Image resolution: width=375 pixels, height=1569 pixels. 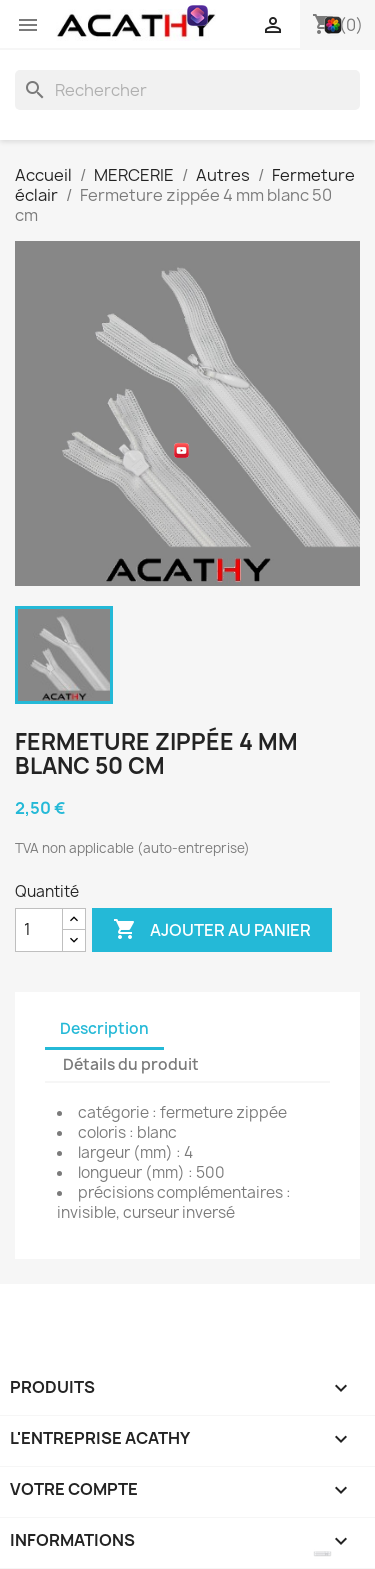 What do you see at coordinates (197, 15) in the screenshot?
I see `open the shortcuts app` at bounding box center [197, 15].